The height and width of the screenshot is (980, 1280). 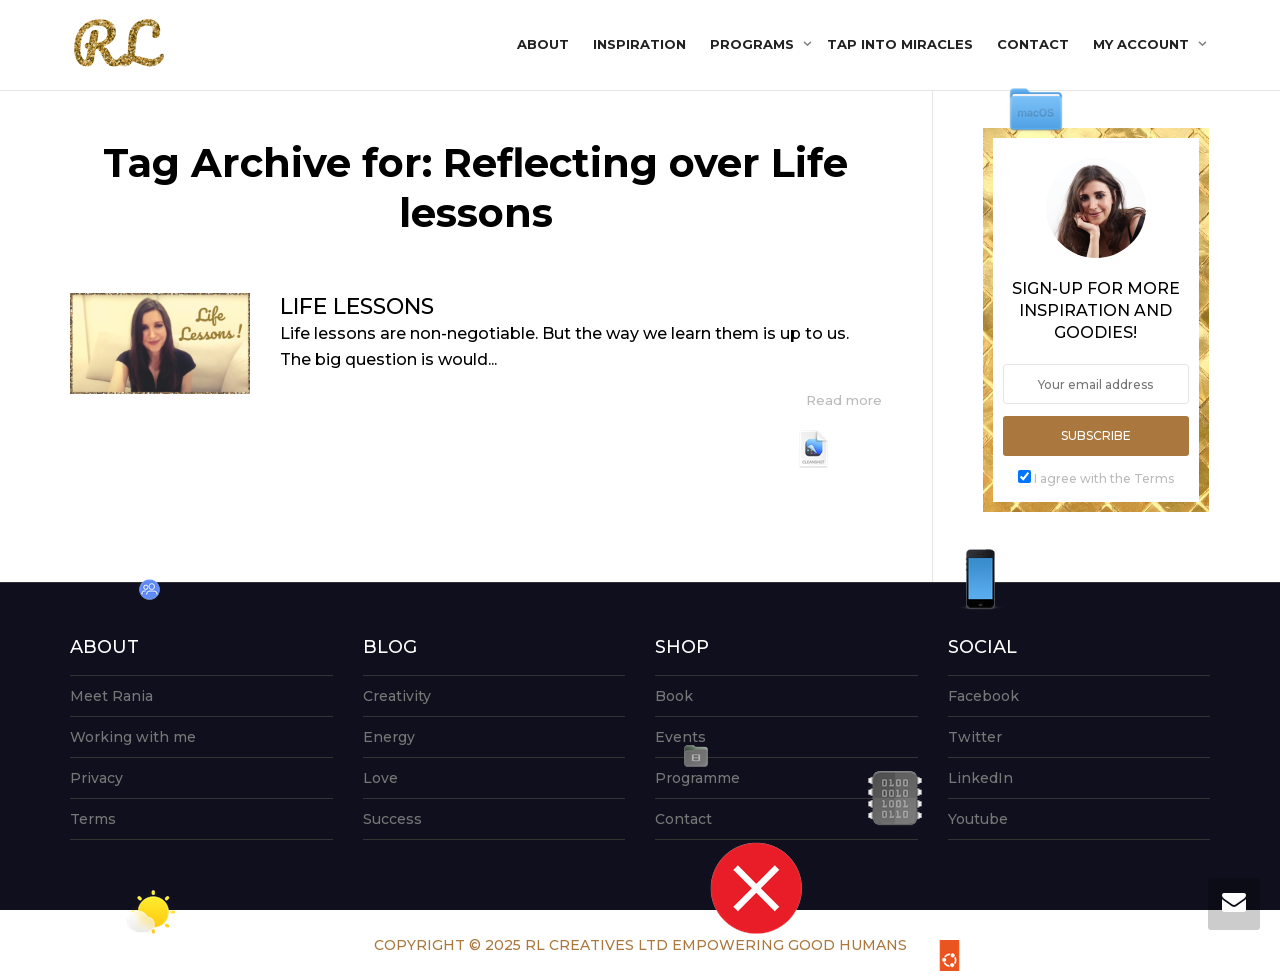 What do you see at coordinates (756, 888) in the screenshot?
I see `OneDrive sync error or failure` at bounding box center [756, 888].